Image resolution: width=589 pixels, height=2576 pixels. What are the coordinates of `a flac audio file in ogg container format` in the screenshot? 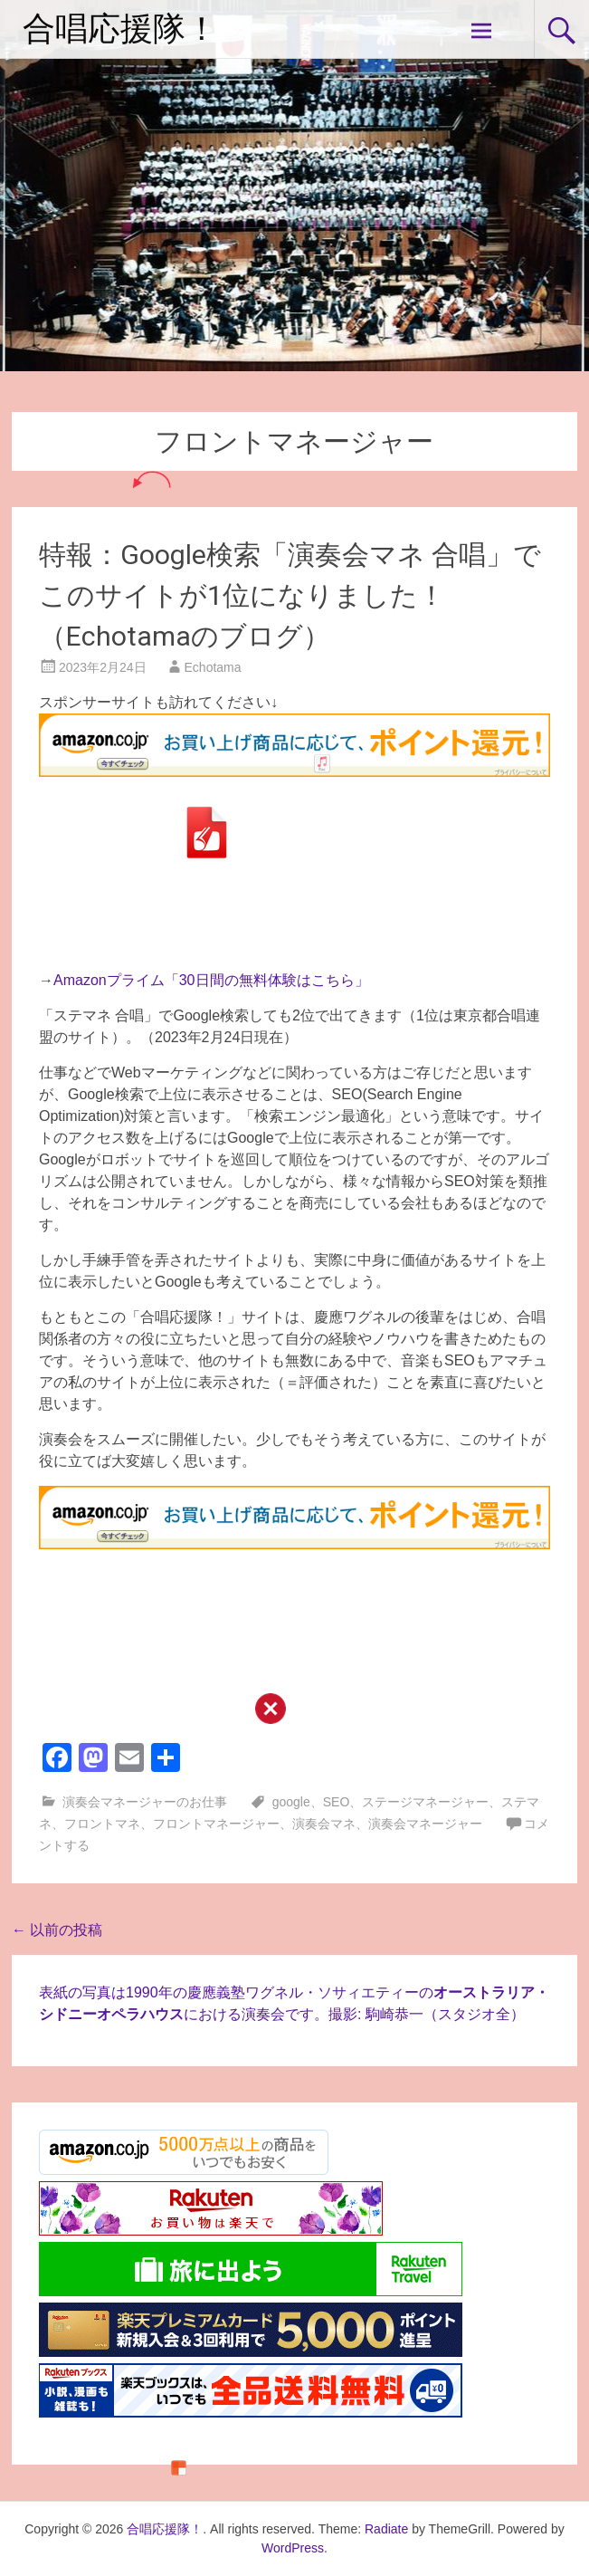 It's located at (322, 763).